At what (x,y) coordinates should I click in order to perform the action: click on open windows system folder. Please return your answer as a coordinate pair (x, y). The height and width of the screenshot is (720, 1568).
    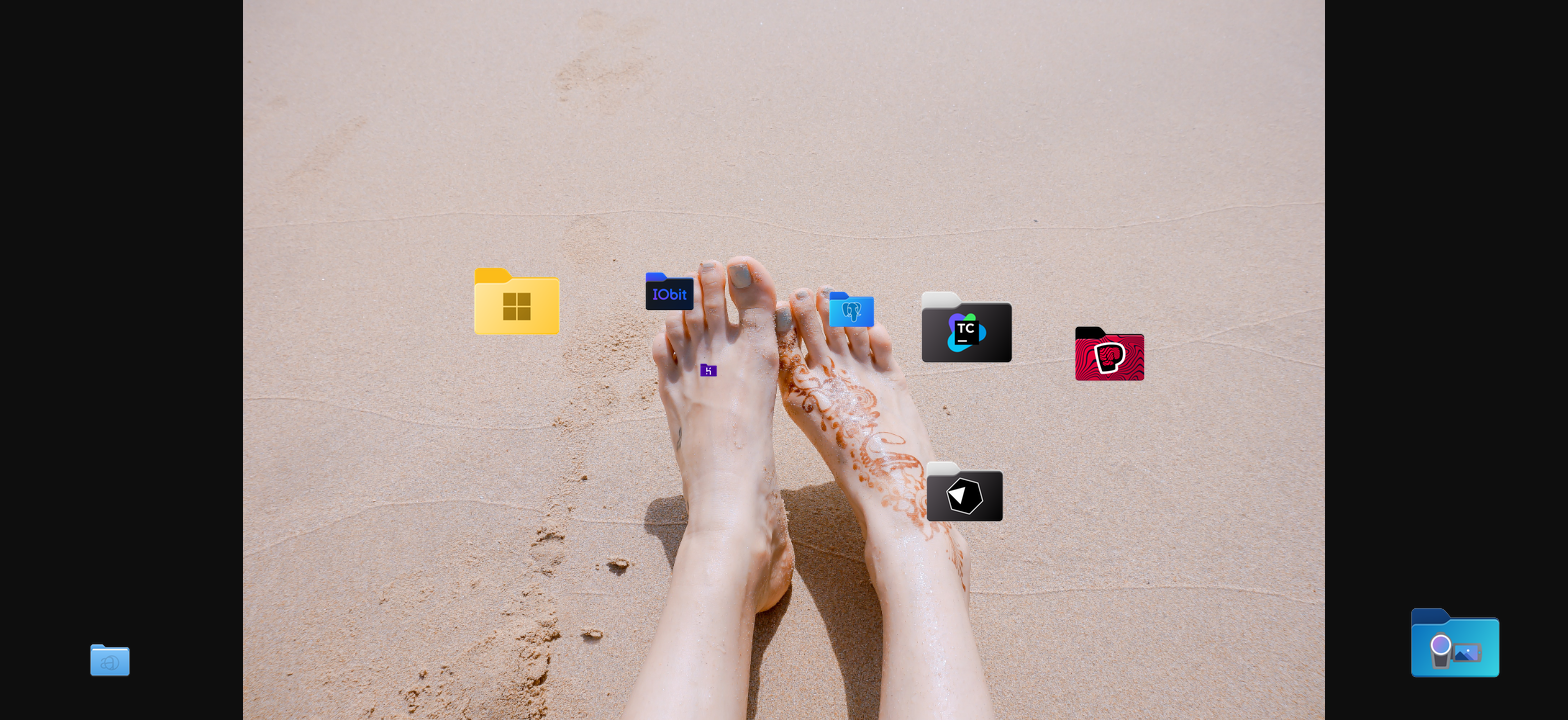
    Looking at the image, I should click on (516, 303).